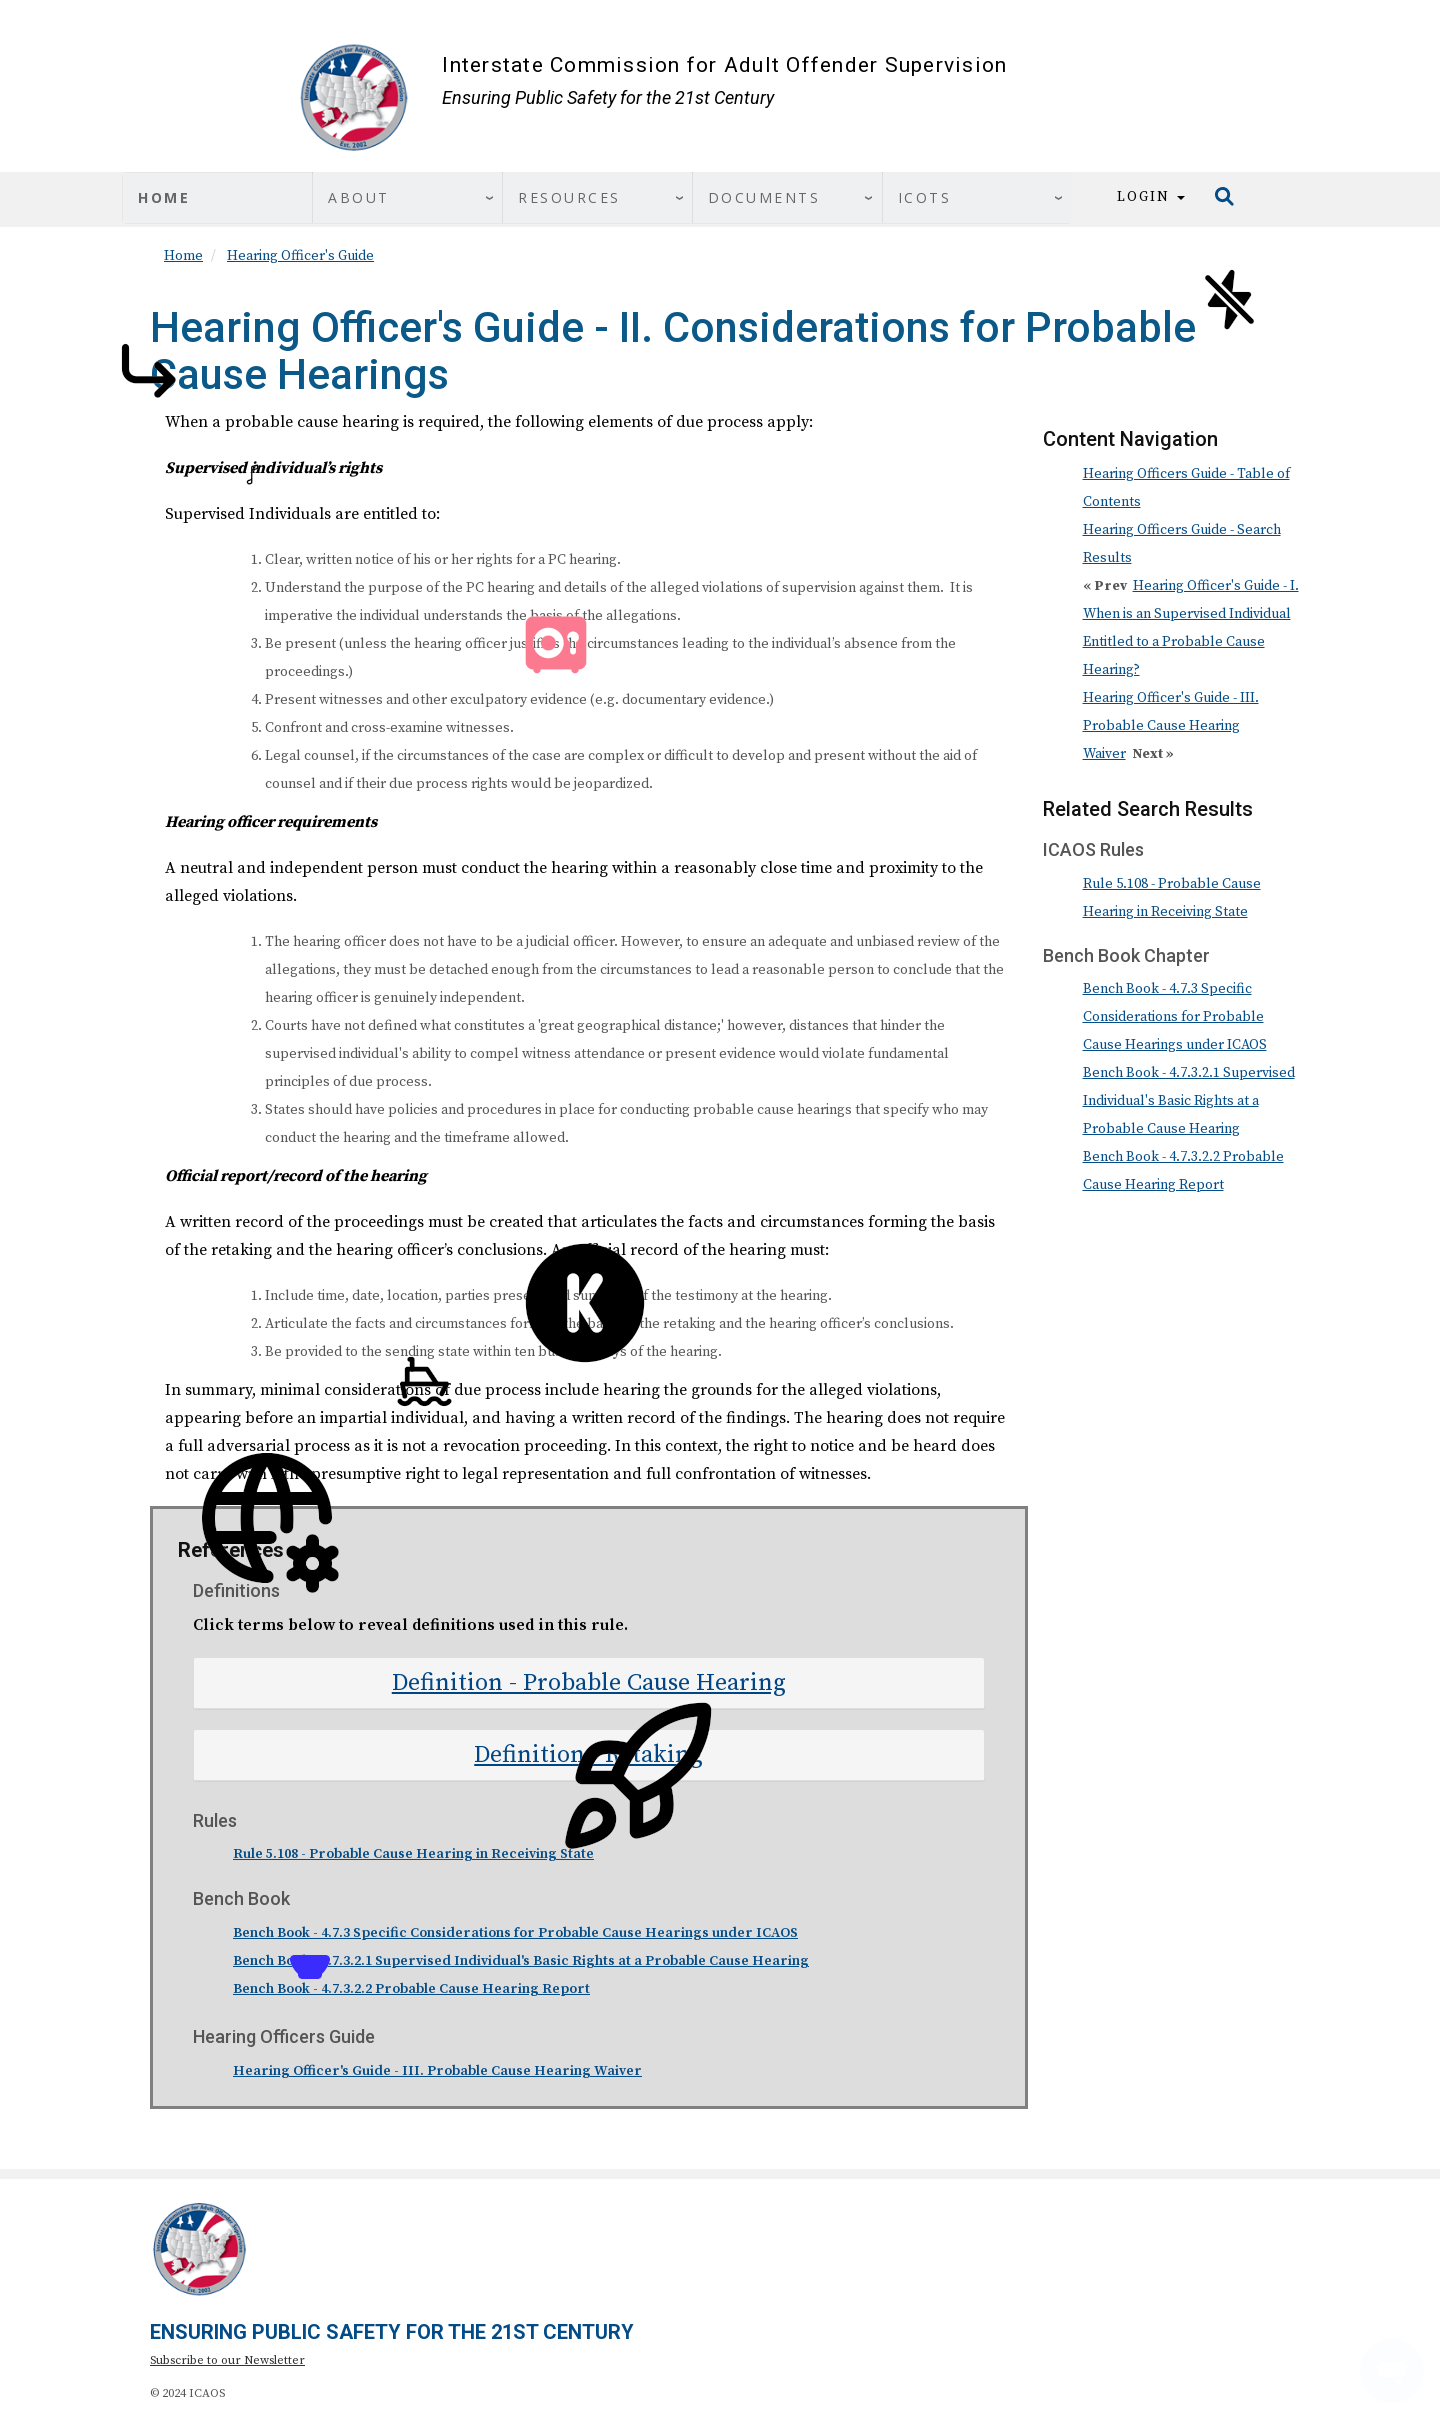 Image resolution: width=1440 pixels, height=2419 pixels. What do you see at coordinates (585, 1303) in the screenshot?
I see `indicates a keyboard shortcut or hotkey` at bounding box center [585, 1303].